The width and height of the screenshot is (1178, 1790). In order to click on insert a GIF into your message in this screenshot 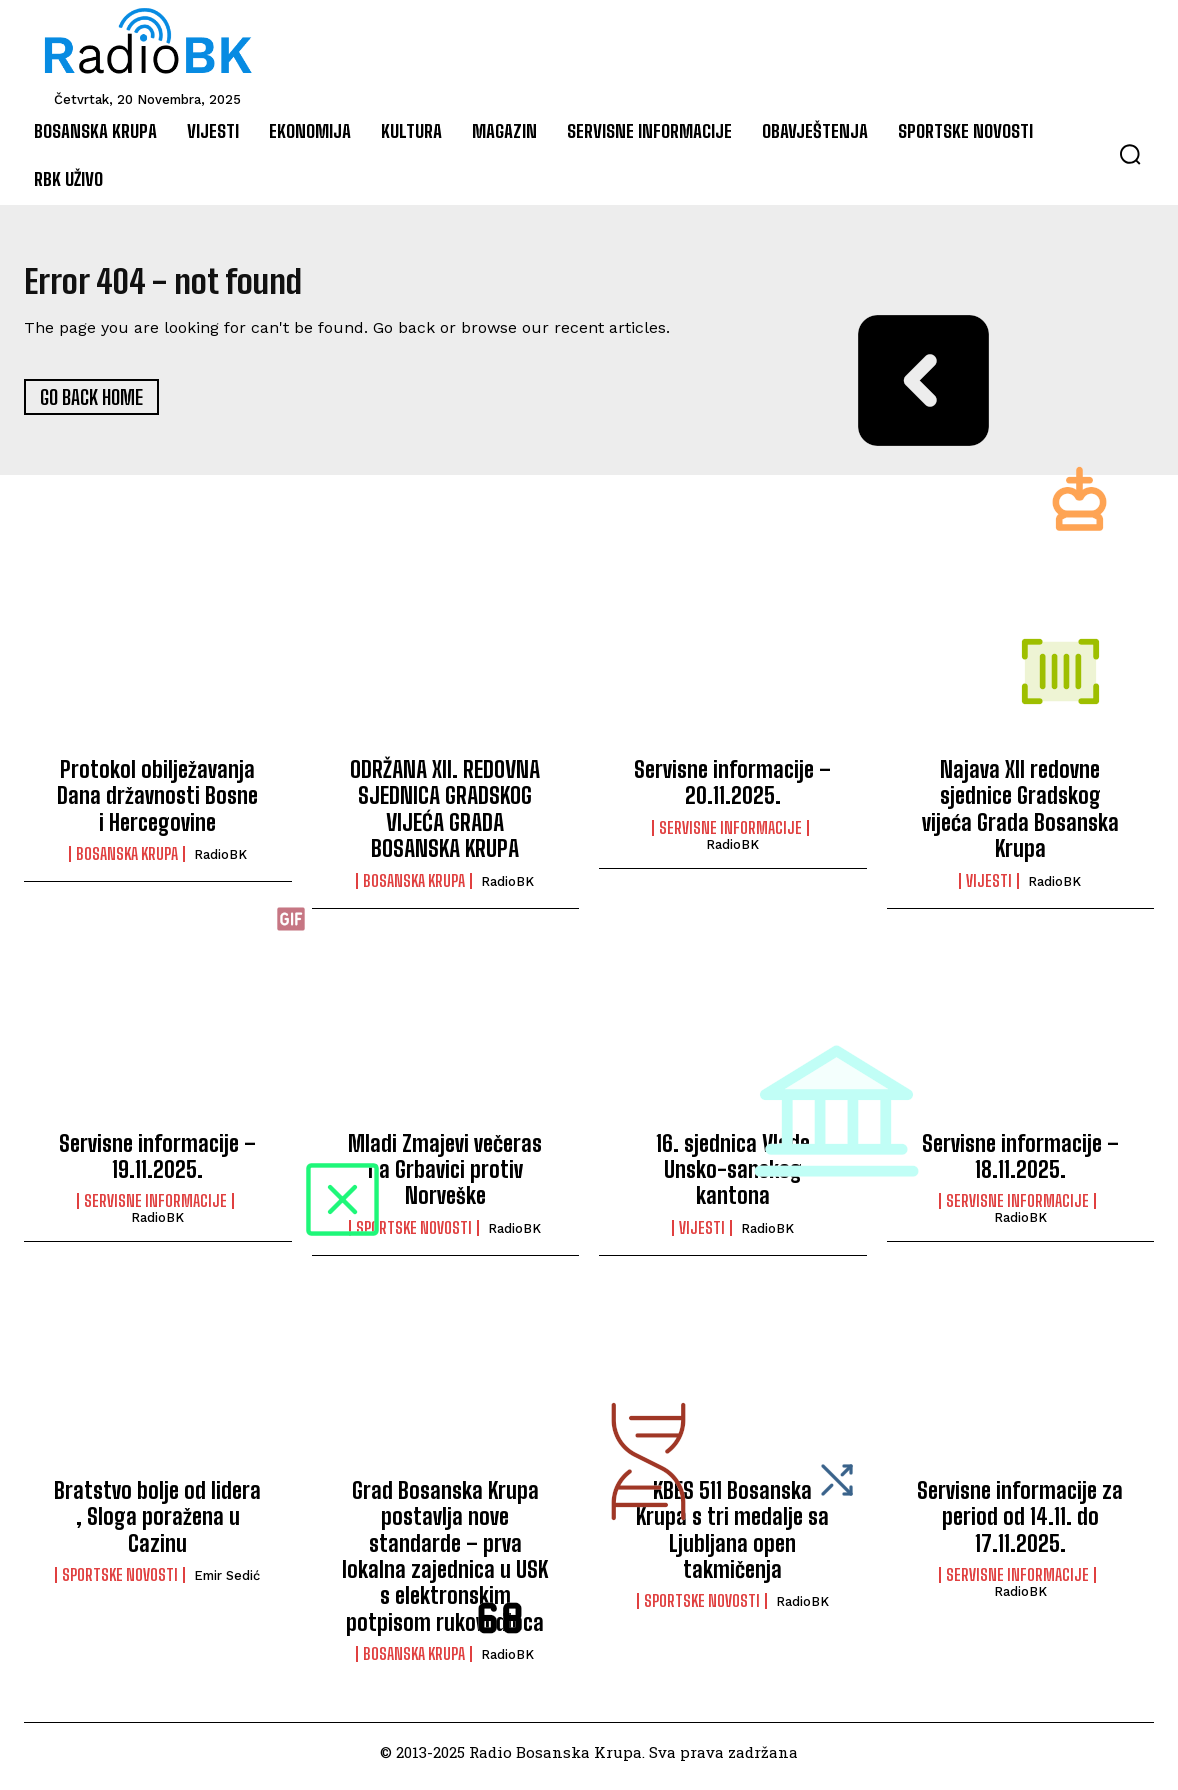, I will do `click(291, 919)`.